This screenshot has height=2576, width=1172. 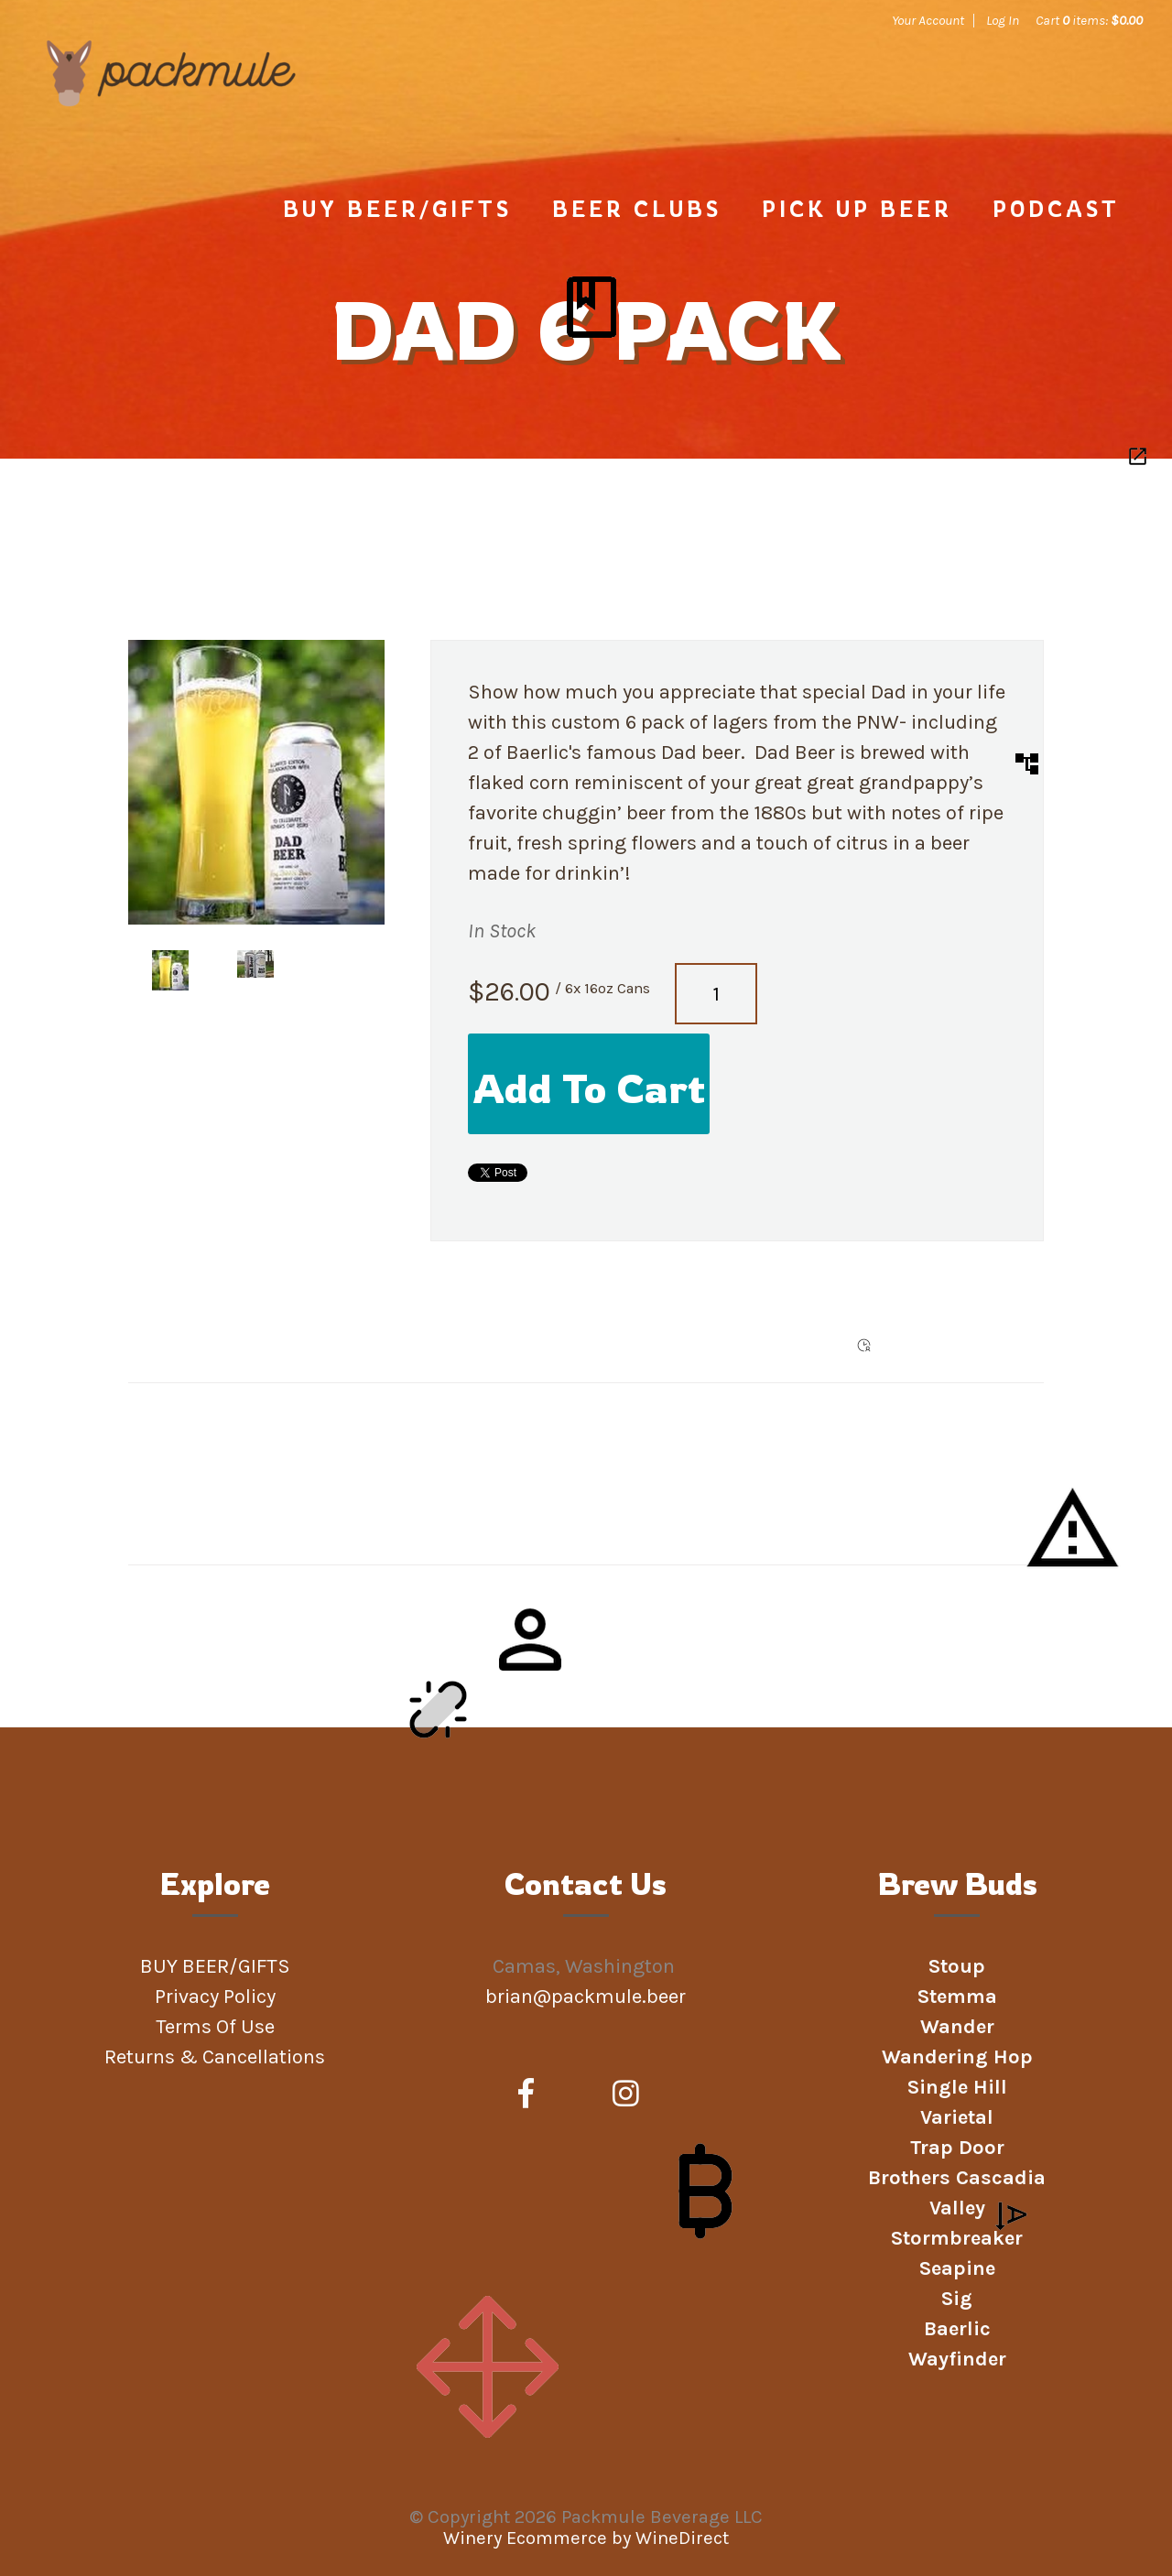 What do you see at coordinates (530, 1640) in the screenshot?
I see `view your profile` at bounding box center [530, 1640].